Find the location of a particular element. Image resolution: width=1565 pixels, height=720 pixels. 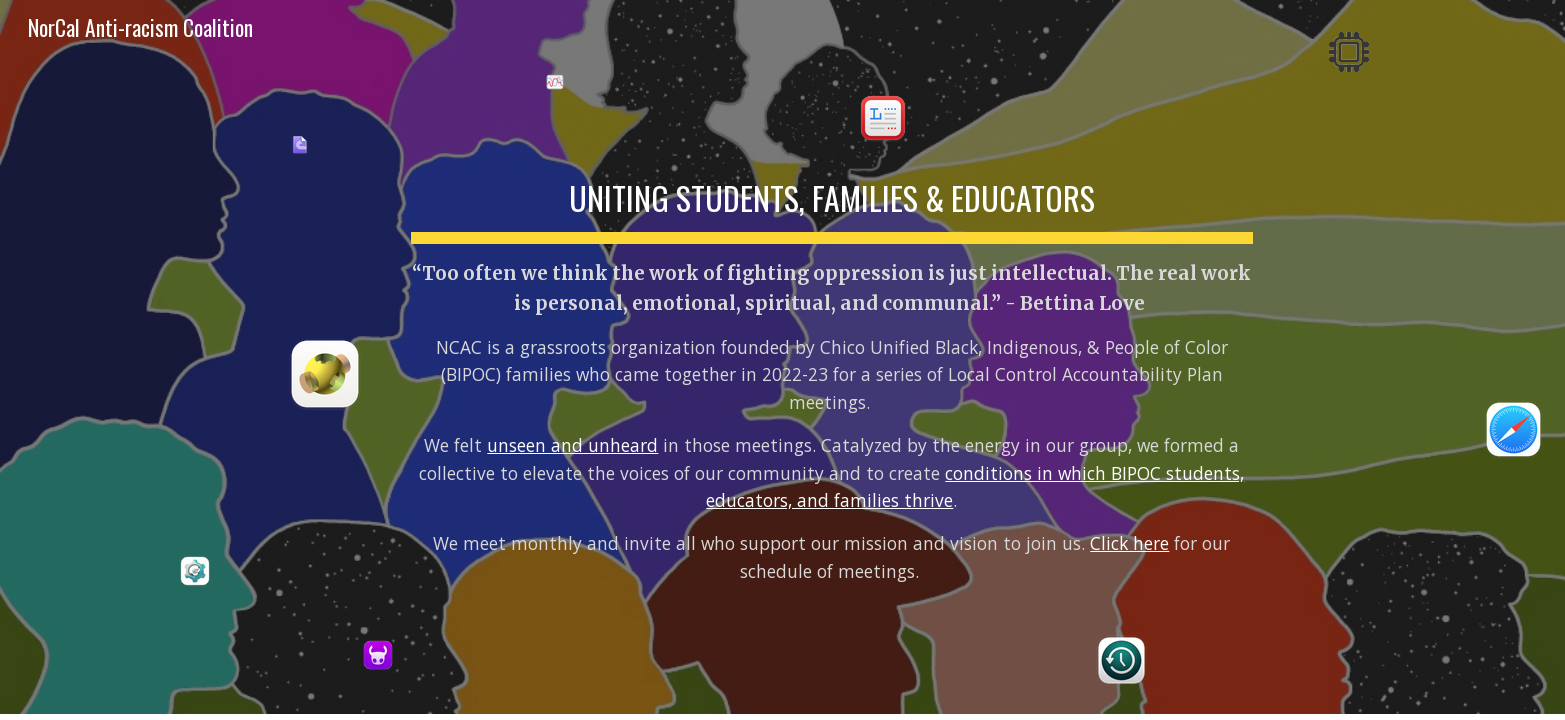

open jacobdev application is located at coordinates (195, 571).